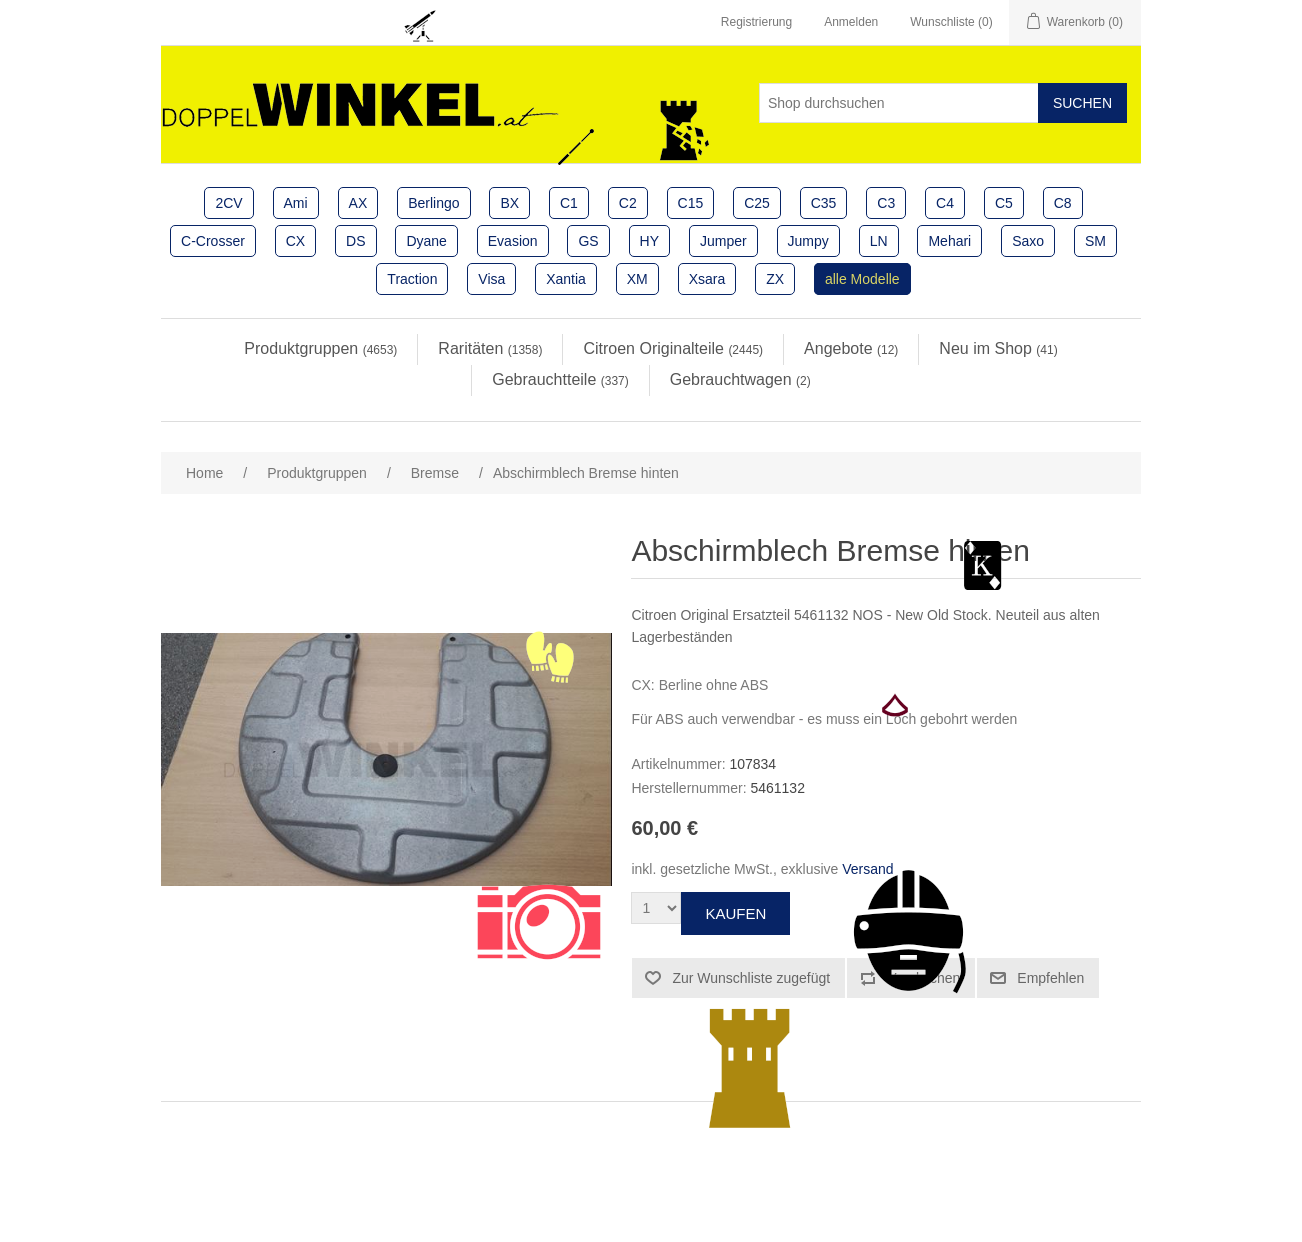 Image resolution: width=1302 pixels, height=1242 pixels. Describe the element at coordinates (895, 705) in the screenshot. I see `indicates private first class military rank` at that location.